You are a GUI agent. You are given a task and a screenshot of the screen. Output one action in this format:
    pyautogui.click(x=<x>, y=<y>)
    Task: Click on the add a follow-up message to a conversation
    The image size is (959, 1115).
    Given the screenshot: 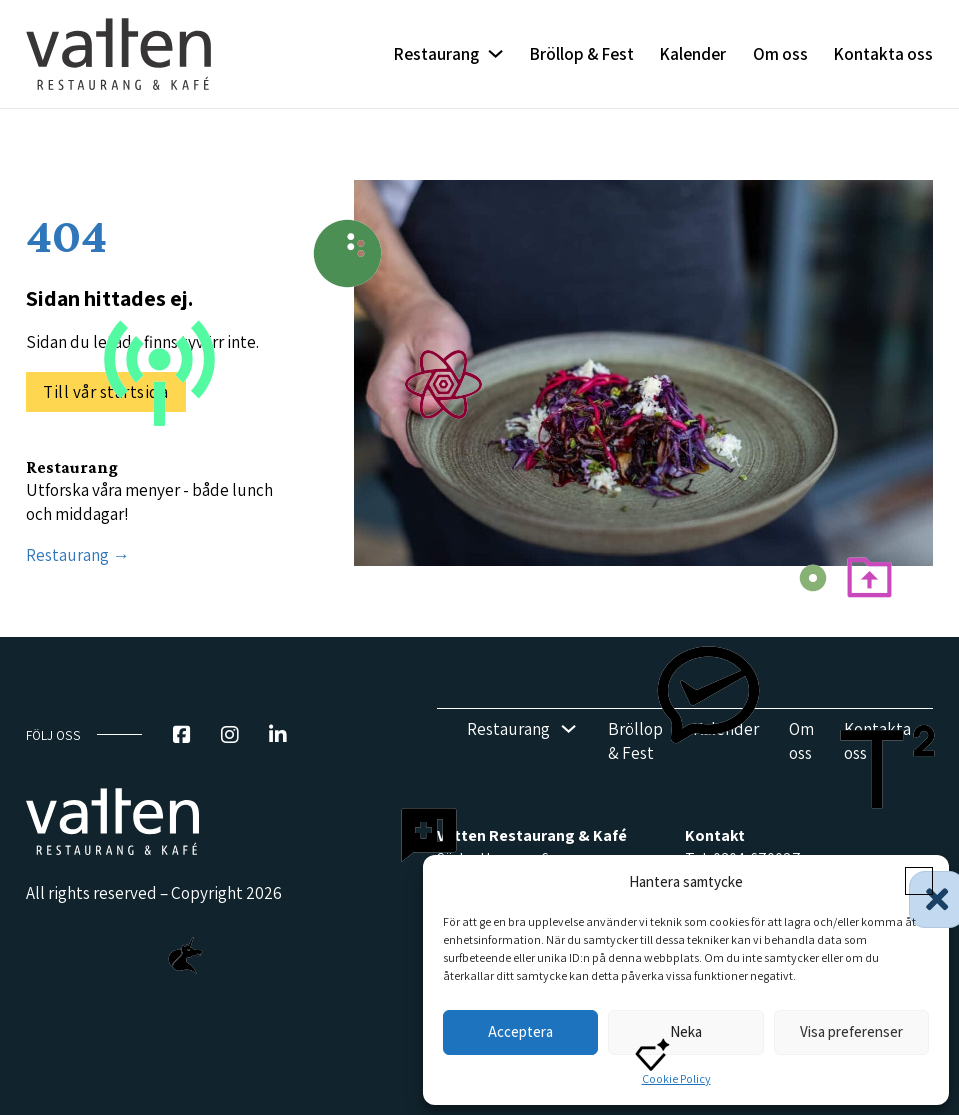 What is the action you would take?
    pyautogui.click(x=429, y=833)
    